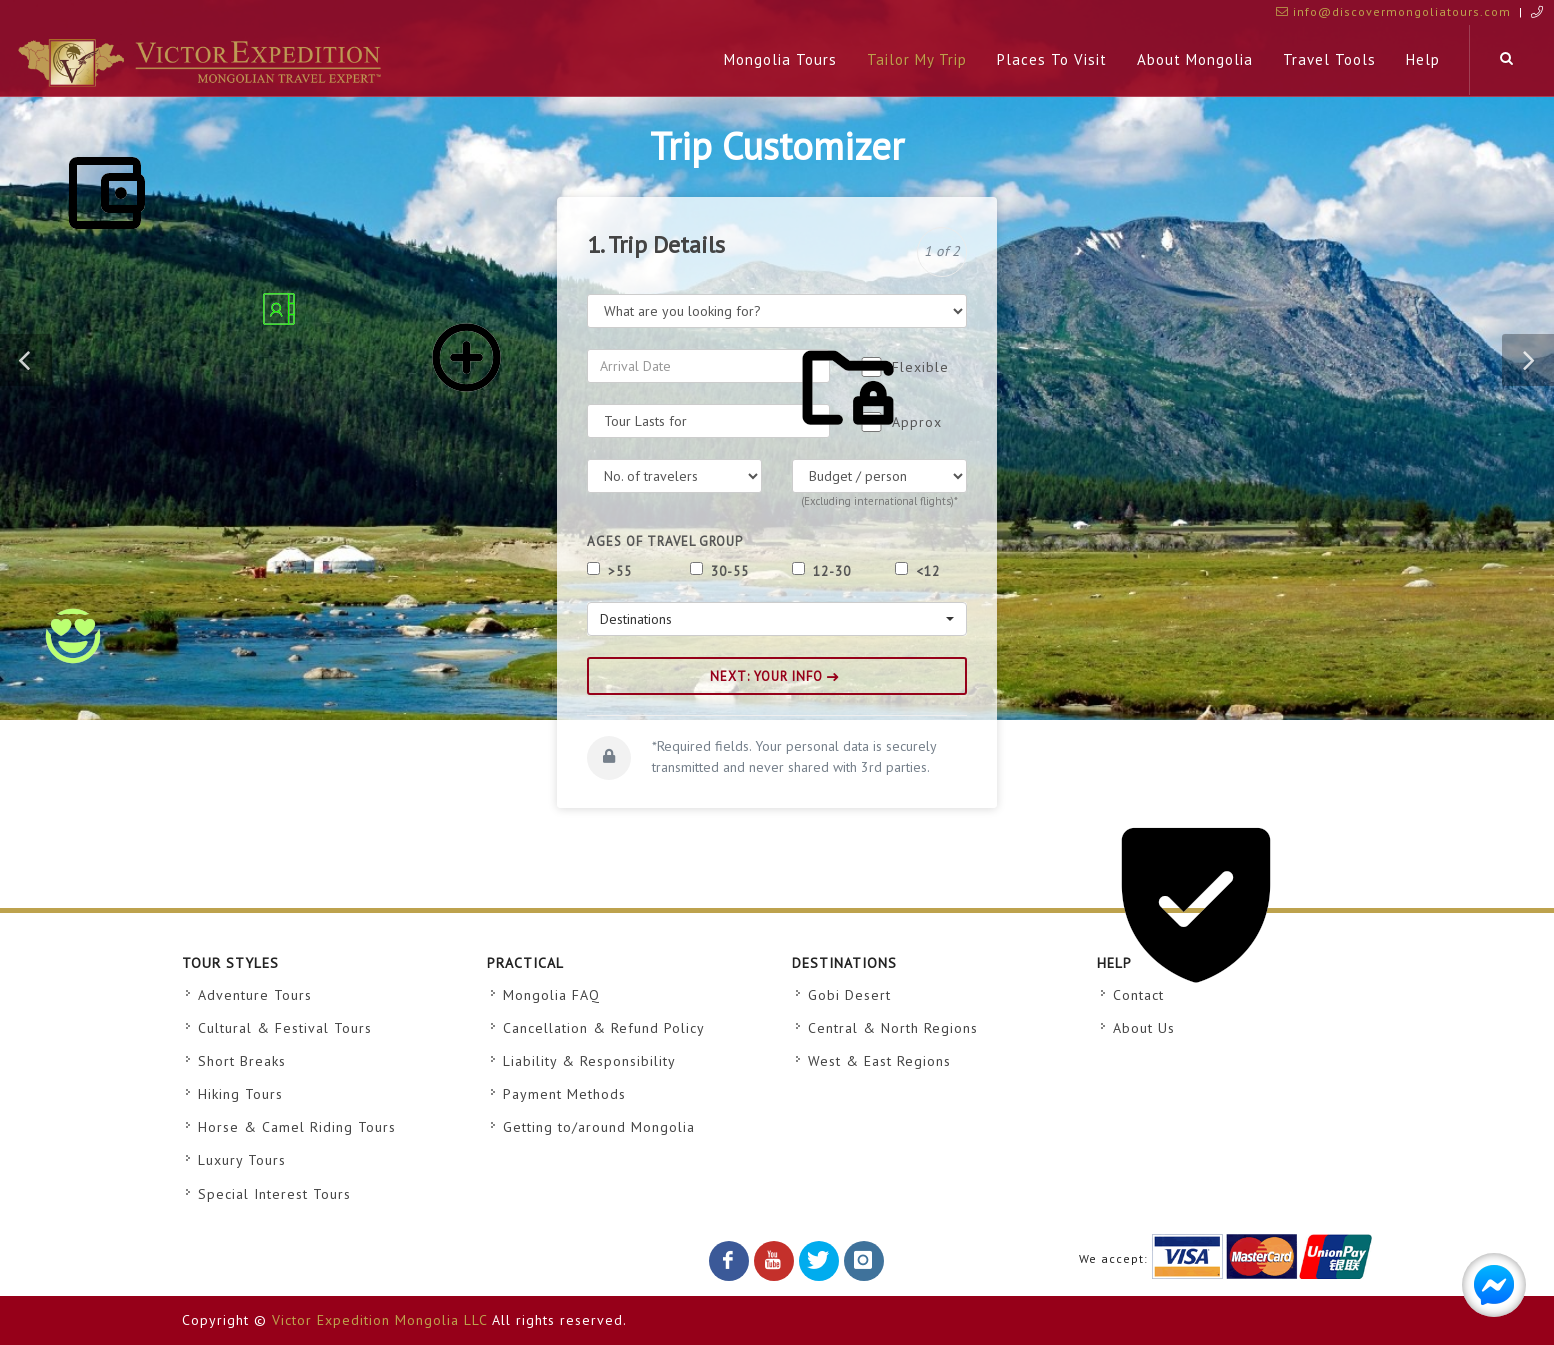 The width and height of the screenshot is (1554, 1345). What do you see at coordinates (73, 636) in the screenshot?
I see `react with love or adoration` at bounding box center [73, 636].